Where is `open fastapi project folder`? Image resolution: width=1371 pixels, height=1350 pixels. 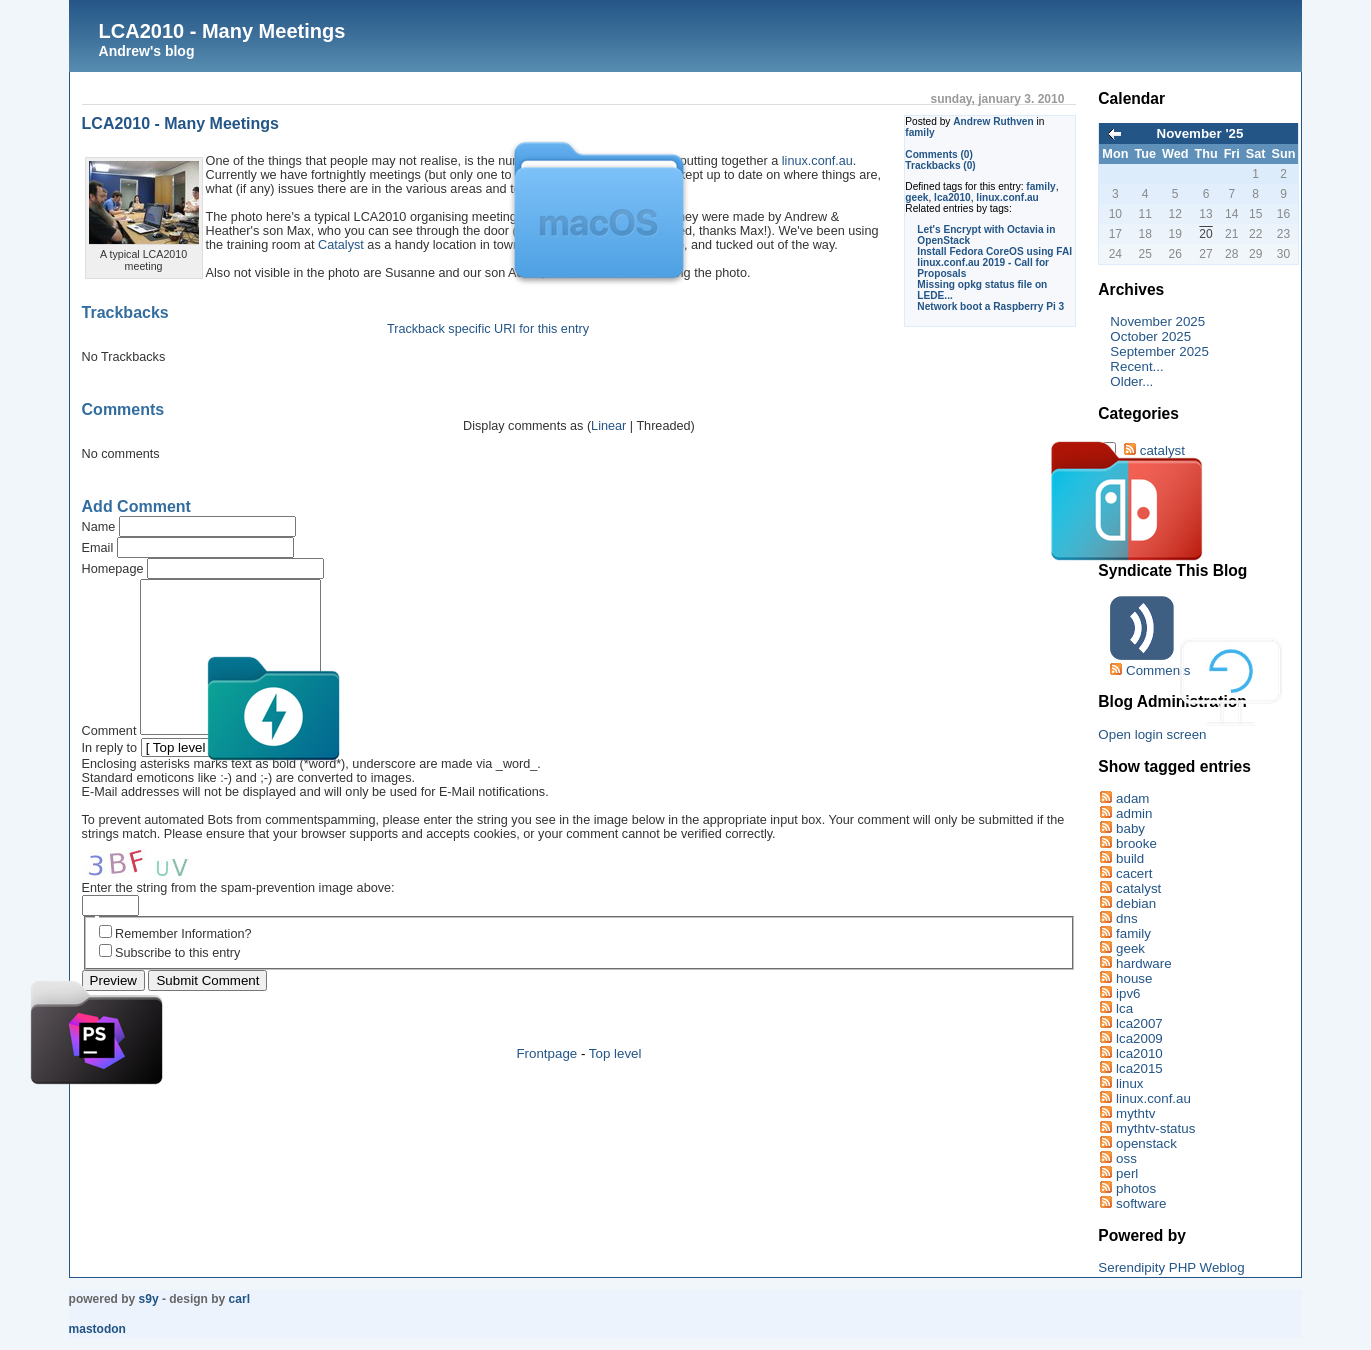 open fastapi project folder is located at coordinates (273, 712).